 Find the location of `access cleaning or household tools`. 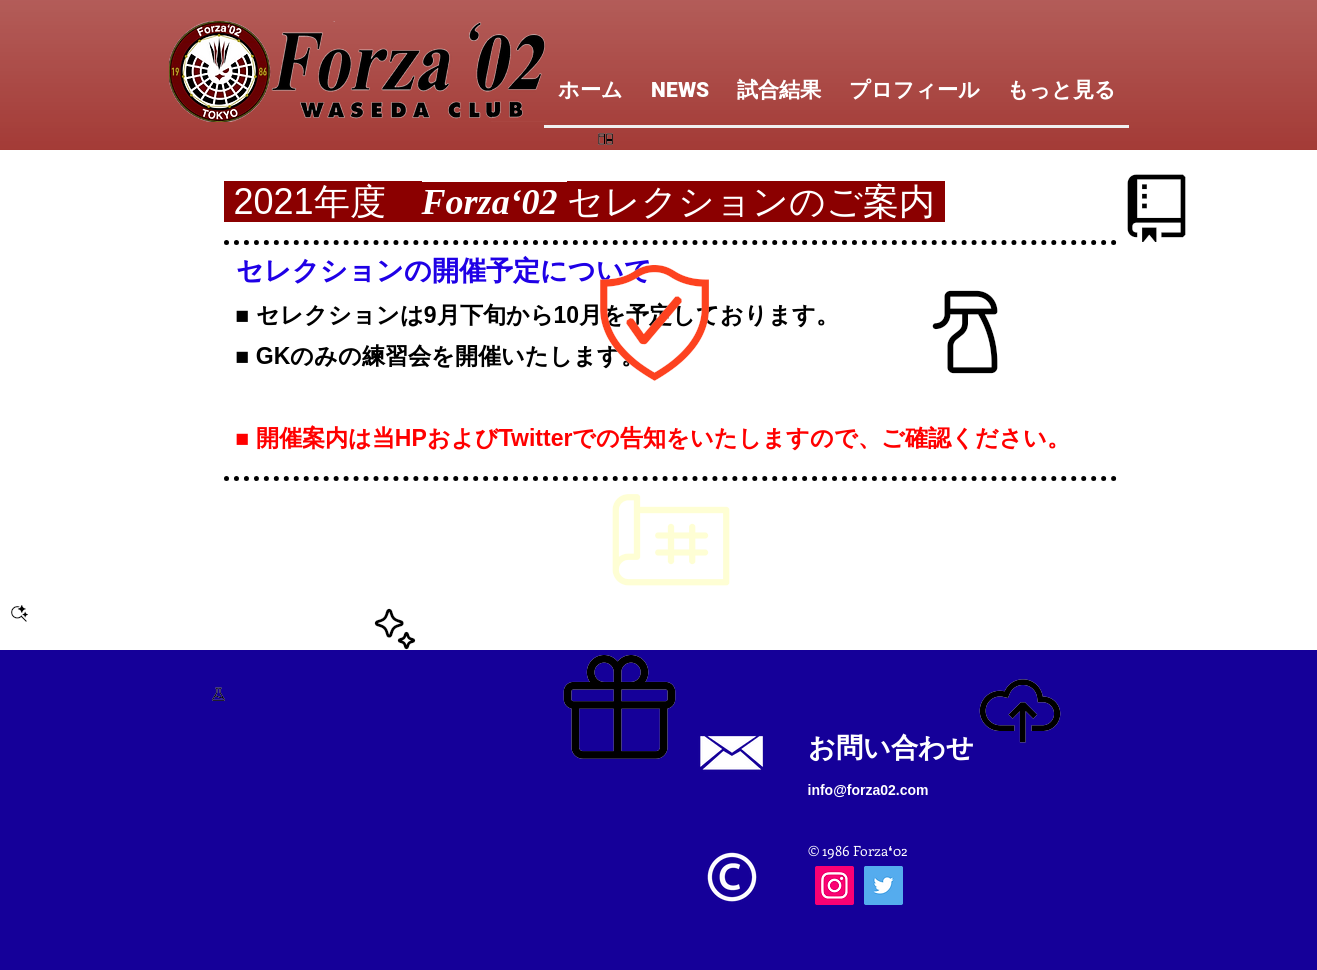

access cleaning or household tools is located at coordinates (968, 332).